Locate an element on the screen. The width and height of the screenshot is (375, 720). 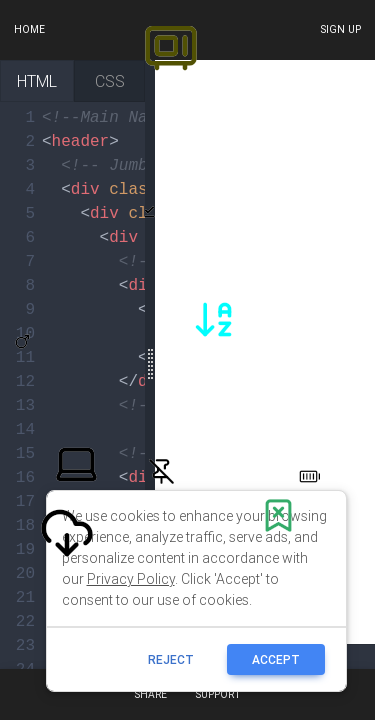
indicates battery is fully charged is located at coordinates (309, 476).